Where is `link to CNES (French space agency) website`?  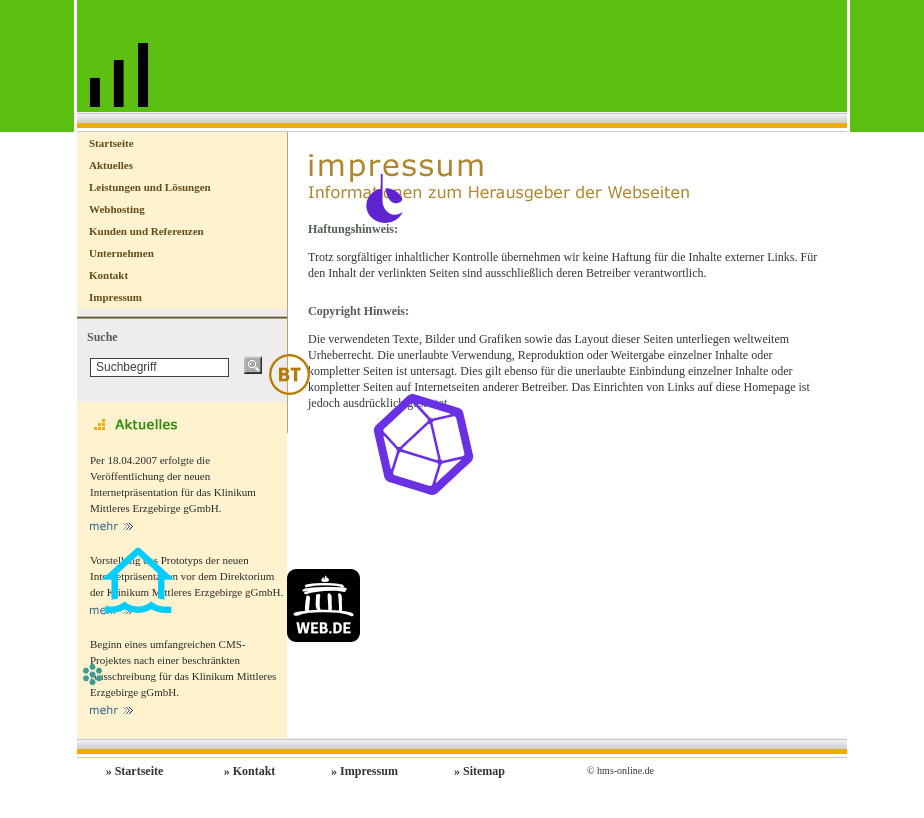
link to CNES (French space agency) website is located at coordinates (384, 198).